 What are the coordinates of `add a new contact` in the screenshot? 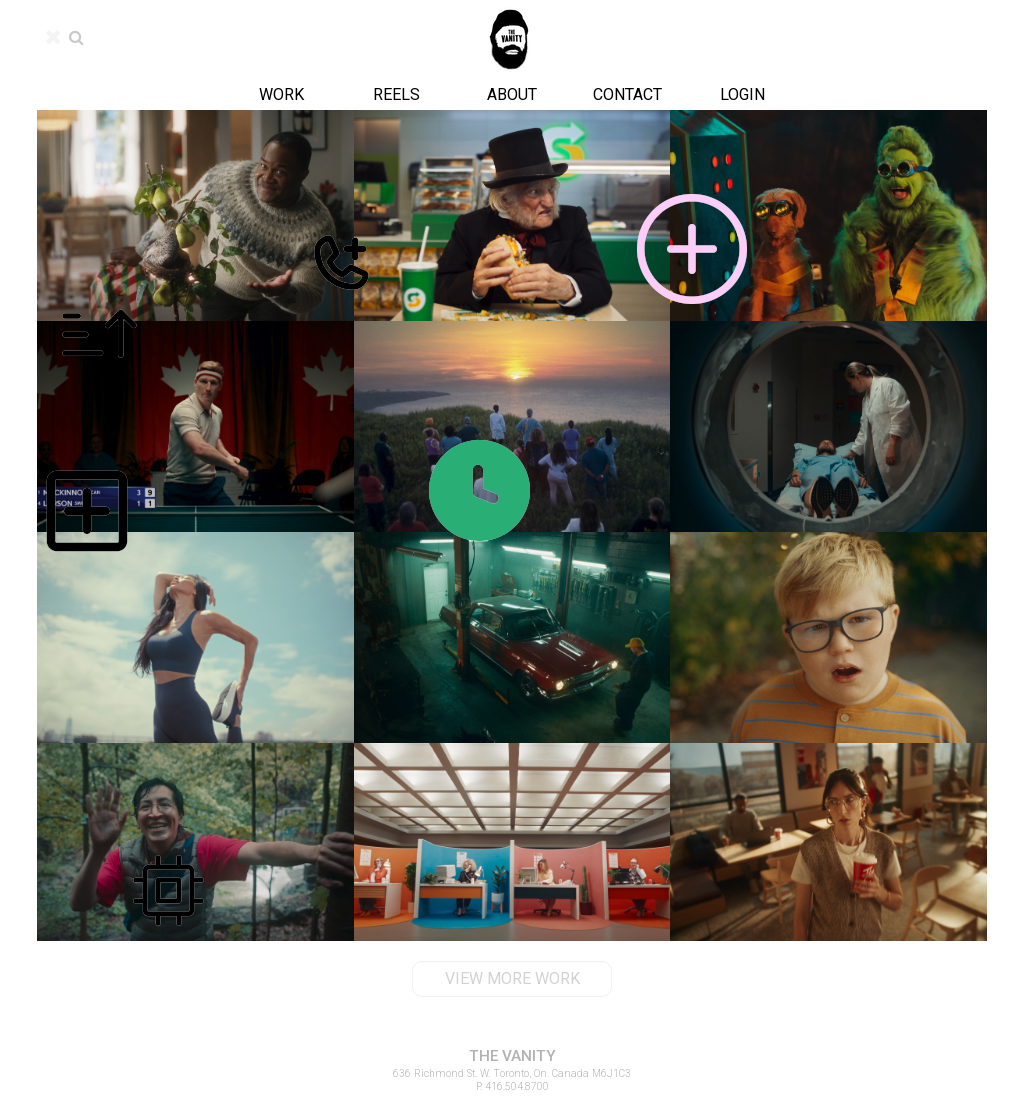 It's located at (342, 261).